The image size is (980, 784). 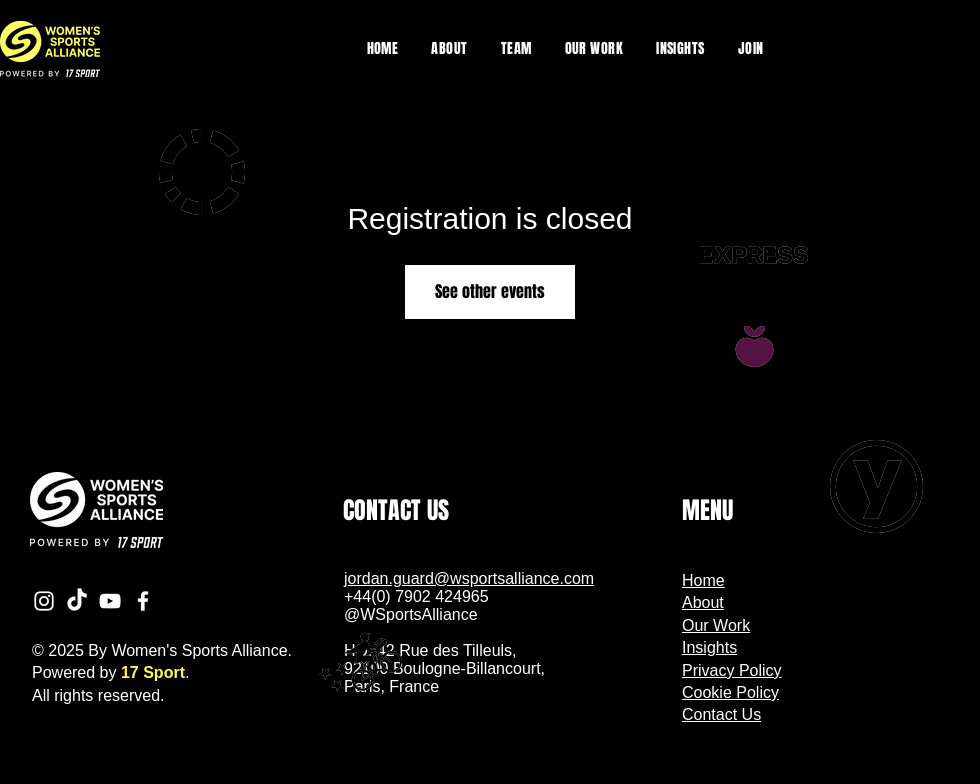 I want to click on open the Postmates delivery app, so click(x=360, y=662).